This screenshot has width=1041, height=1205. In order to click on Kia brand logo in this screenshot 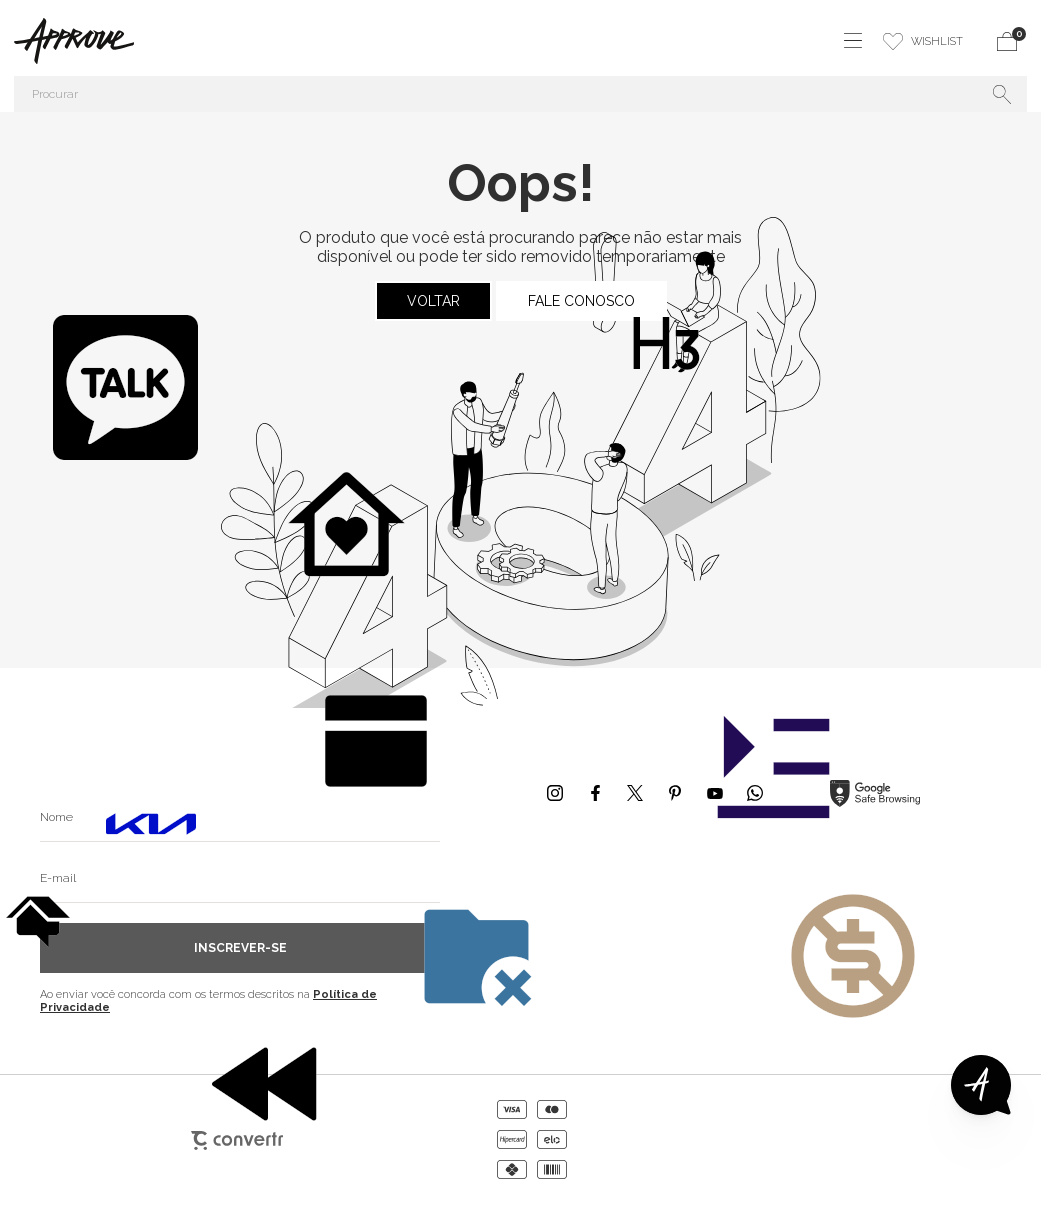, I will do `click(151, 824)`.